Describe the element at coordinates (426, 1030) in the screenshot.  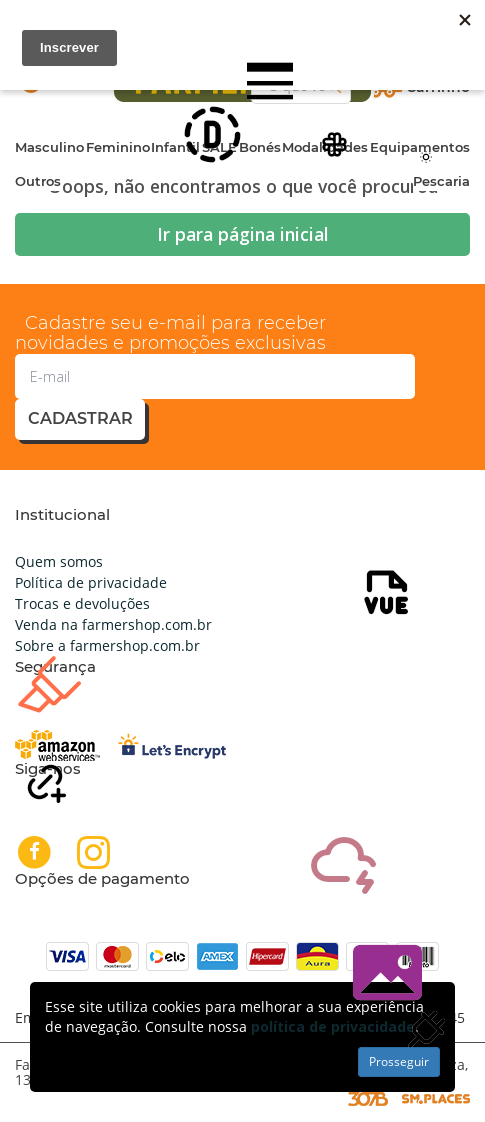
I see `connect to a power source` at that location.